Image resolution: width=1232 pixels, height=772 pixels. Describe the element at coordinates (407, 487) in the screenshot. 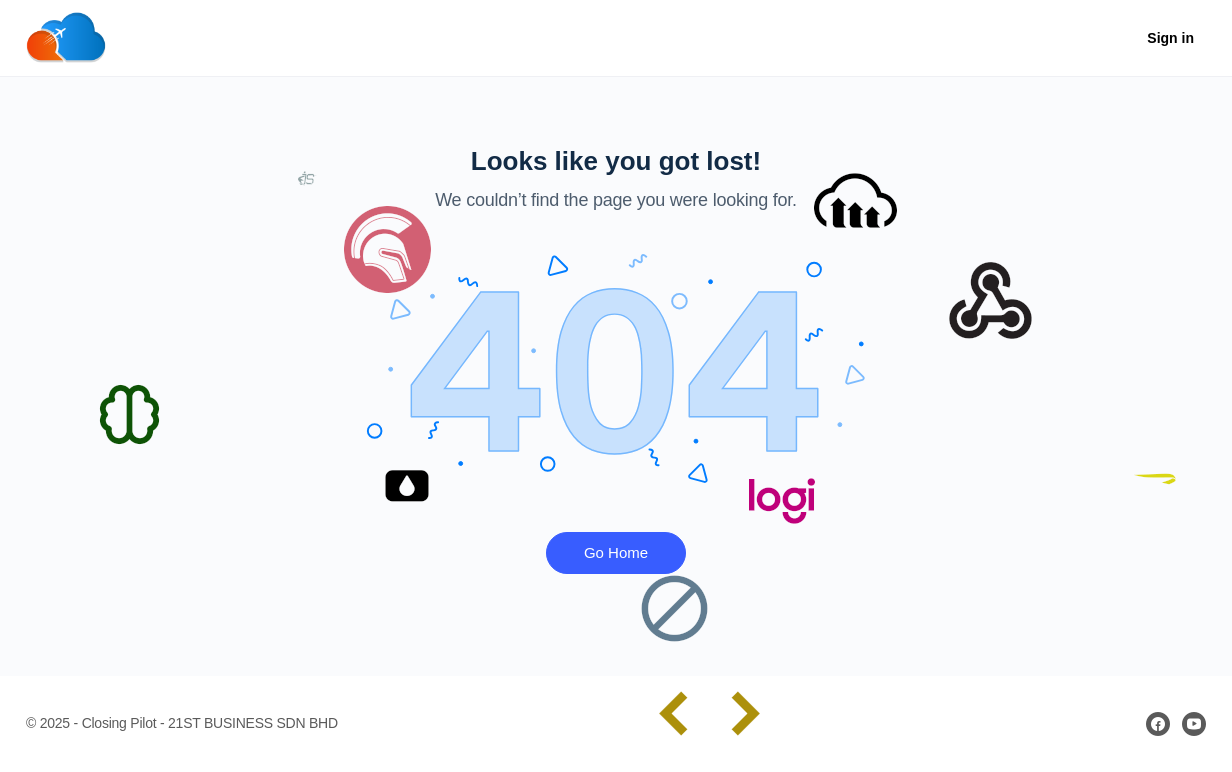

I see `lumon industries logo from the TV series severance` at that location.